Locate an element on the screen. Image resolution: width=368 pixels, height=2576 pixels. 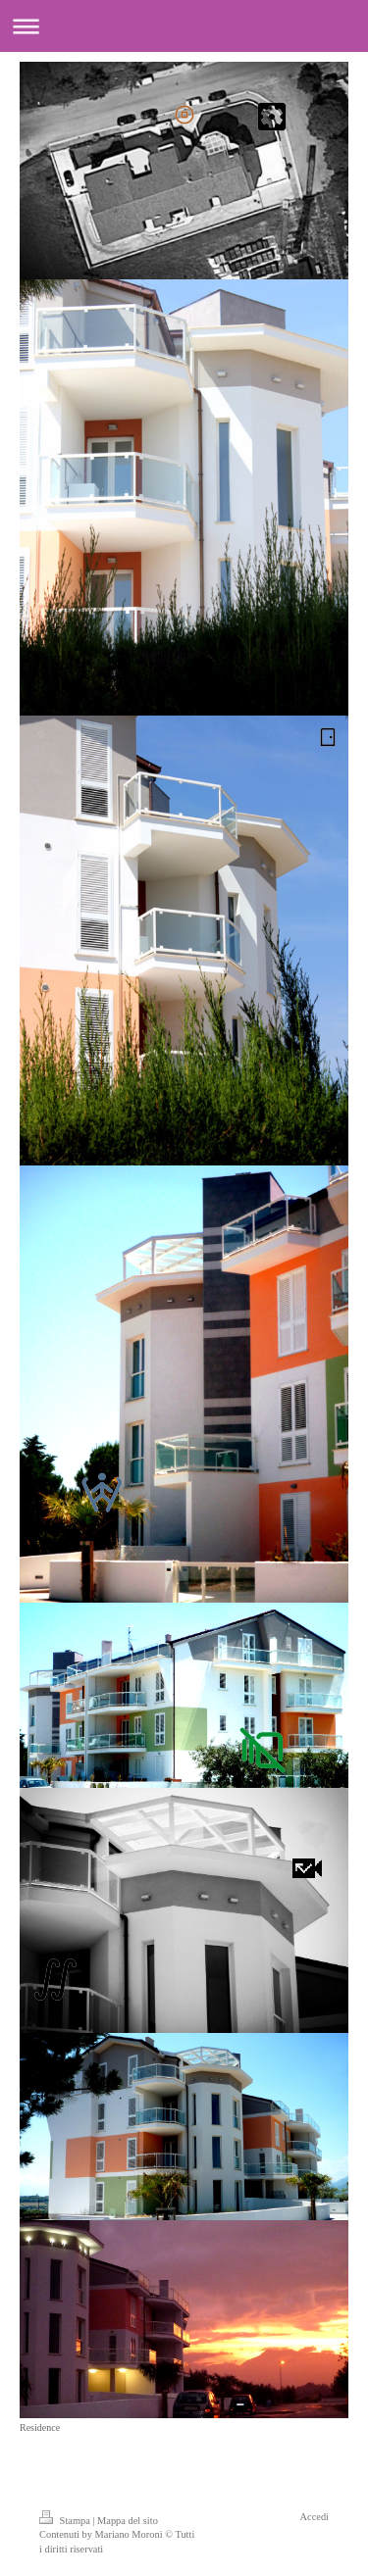
access integral calculus tools is located at coordinates (55, 1979).